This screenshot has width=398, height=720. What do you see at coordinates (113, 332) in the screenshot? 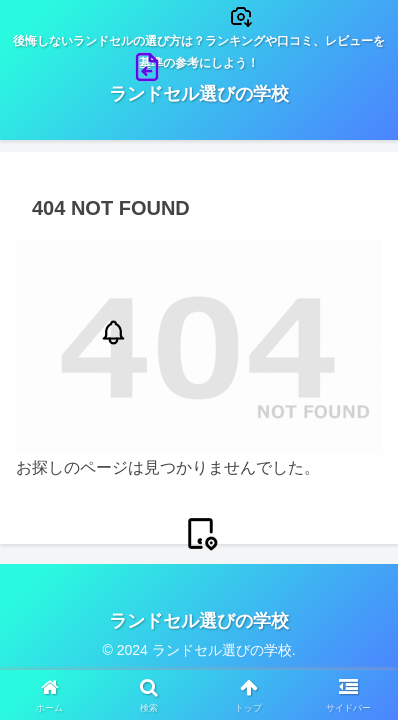
I see `view notifications` at bounding box center [113, 332].